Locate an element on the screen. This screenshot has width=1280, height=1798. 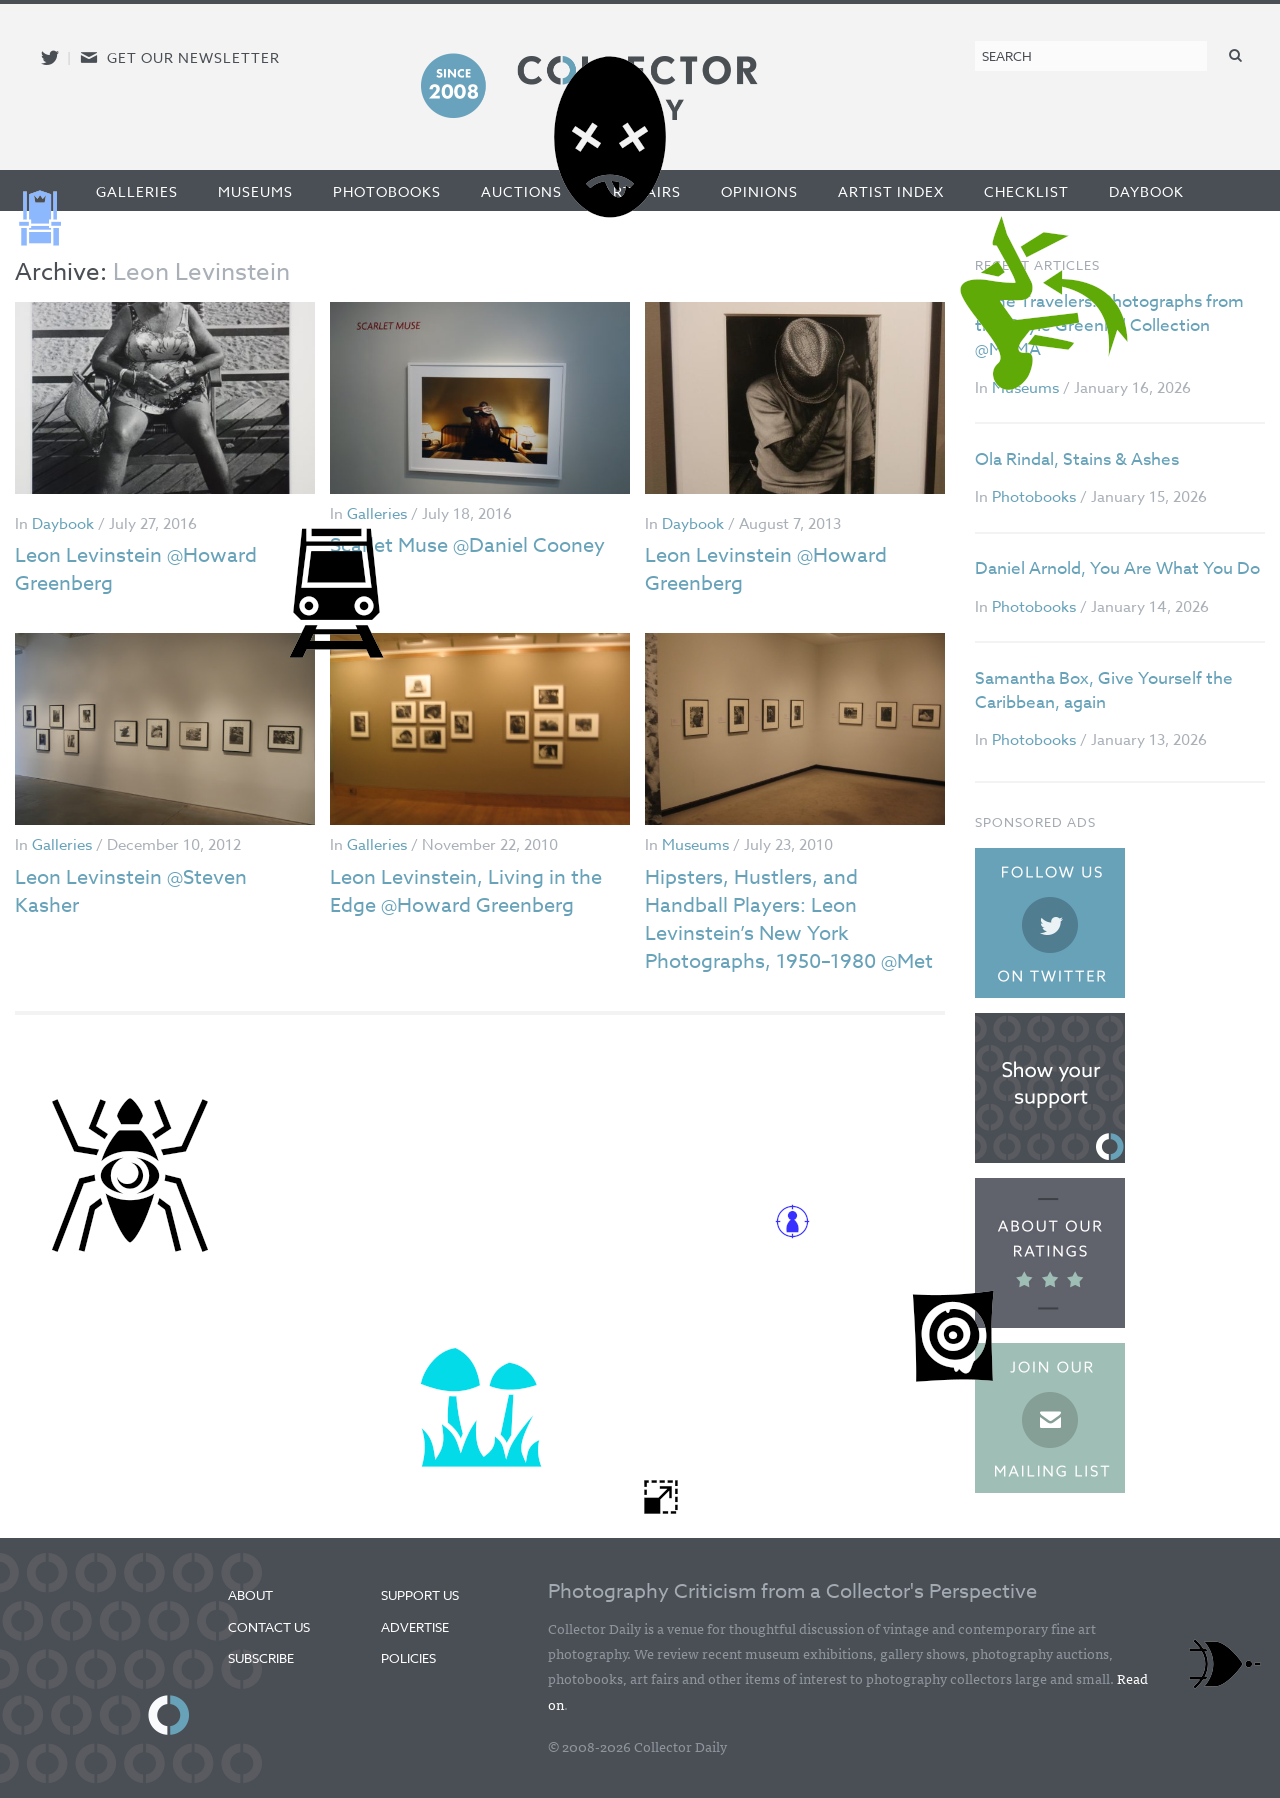
indicates a spider or arachnid creature in game is located at coordinates (130, 1175).